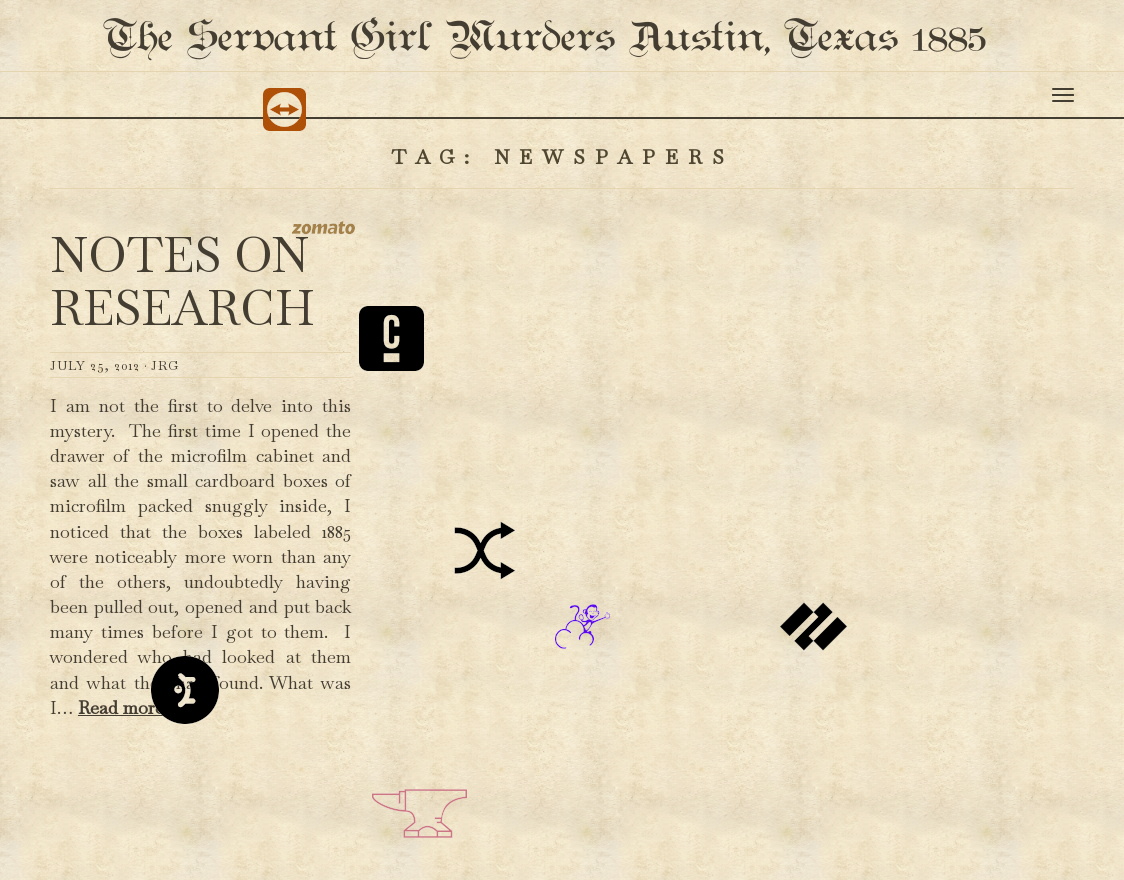 Image resolution: width=1124 pixels, height=880 pixels. I want to click on apache cloudstack logo, so click(582, 626).